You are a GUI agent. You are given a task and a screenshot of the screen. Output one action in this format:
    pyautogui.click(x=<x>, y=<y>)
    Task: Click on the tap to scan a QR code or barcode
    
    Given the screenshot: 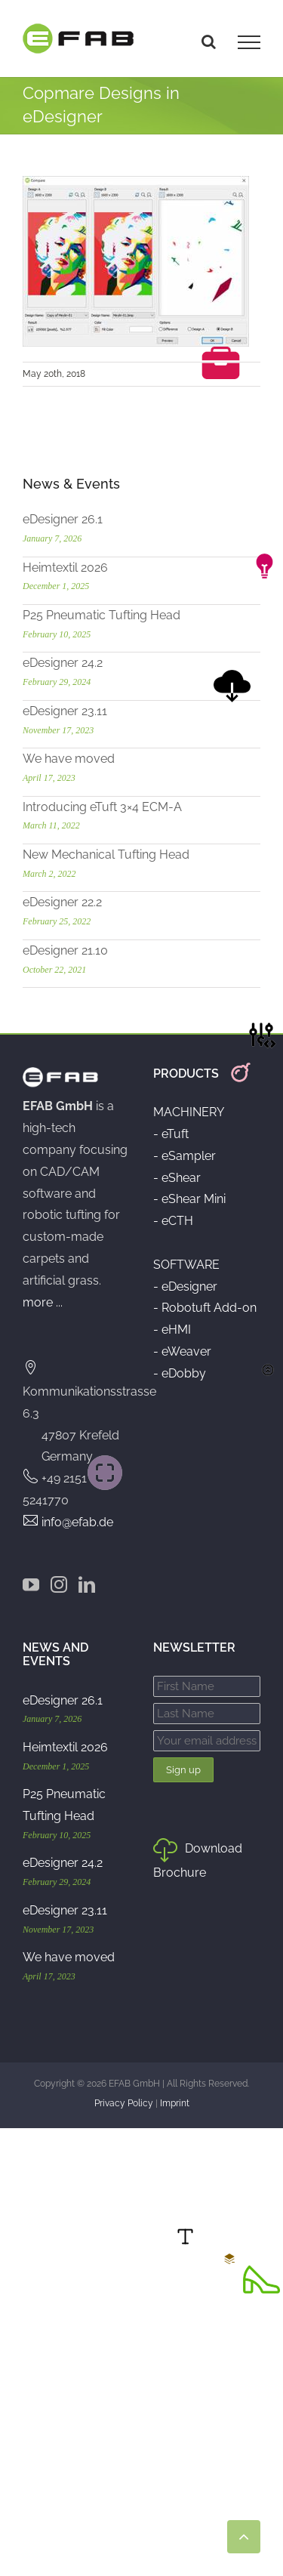 What is the action you would take?
    pyautogui.click(x=105, y=1473)
    